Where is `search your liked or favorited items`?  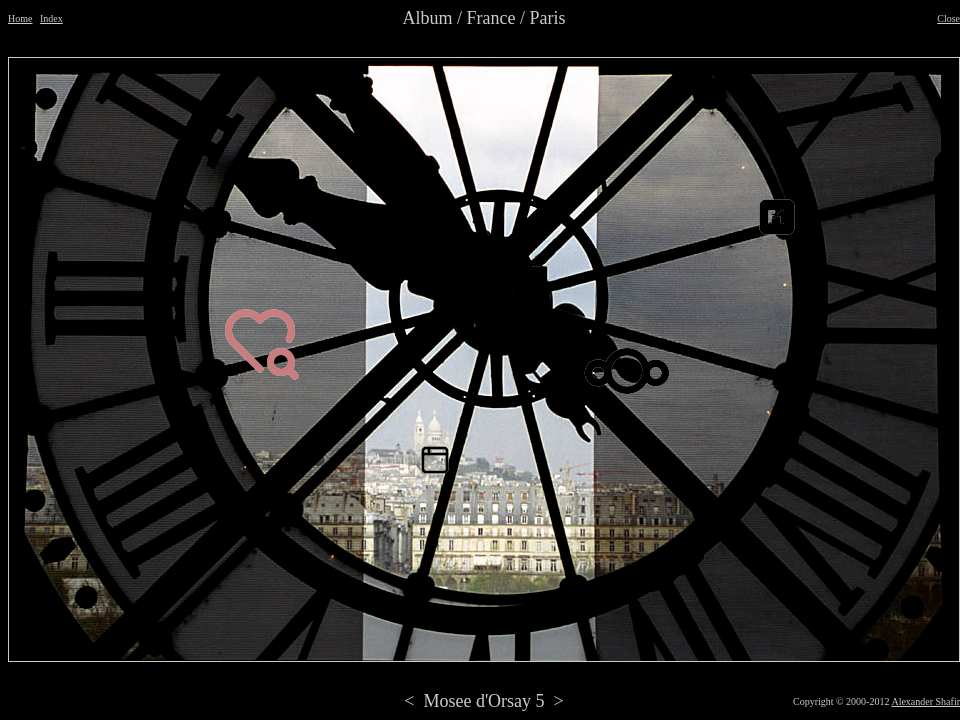
search your liked or favorited items is located at coordinates (260, 341).